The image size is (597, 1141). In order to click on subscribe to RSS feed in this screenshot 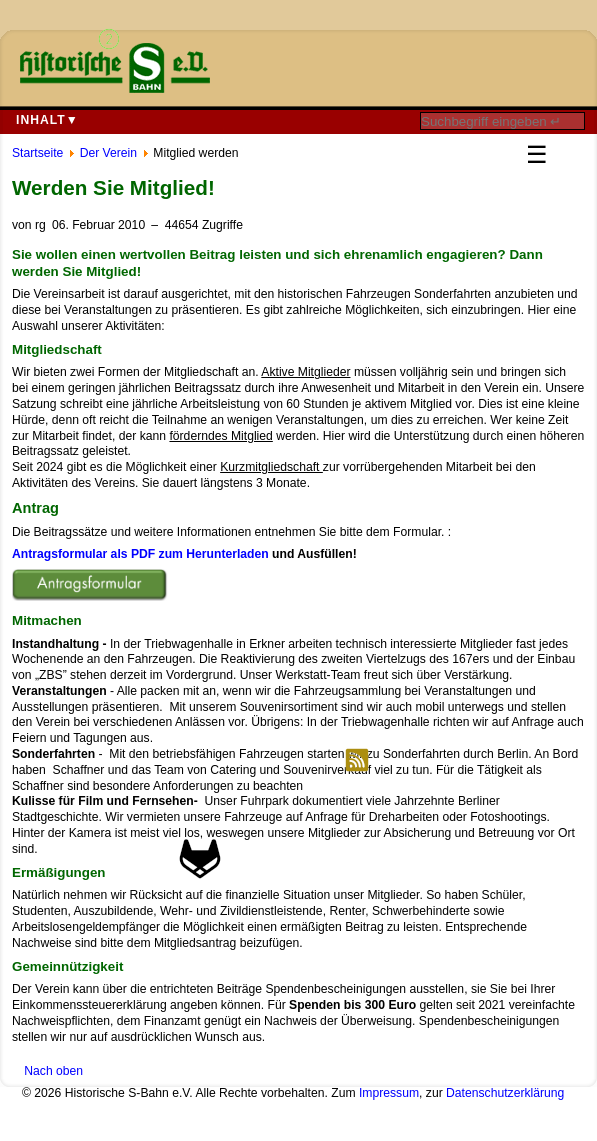, I will do `click(357, 760)`.